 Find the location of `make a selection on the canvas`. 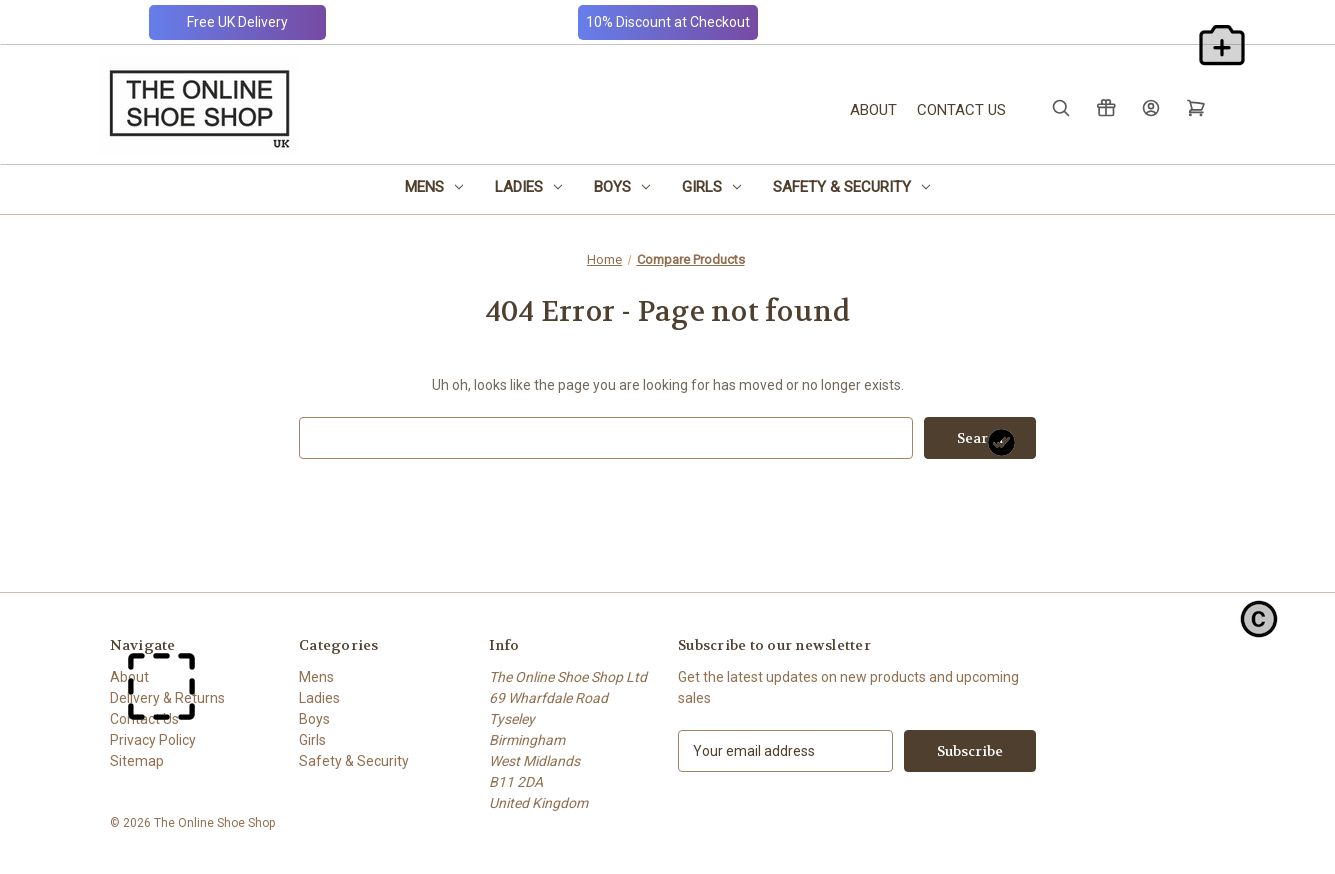

make a selection on the canvas is located at coordinates (161, 686).